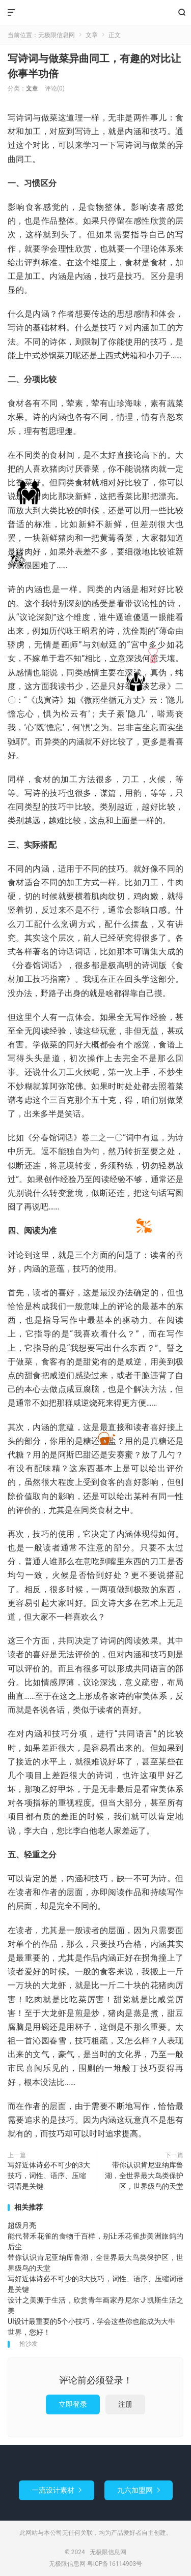 The height and width of the screenshot is (2576, 191). What do you see at coordinates (153, 656) in the screenshot?
I see `browse jewelry or accessories` at bounding box center [153, 656].